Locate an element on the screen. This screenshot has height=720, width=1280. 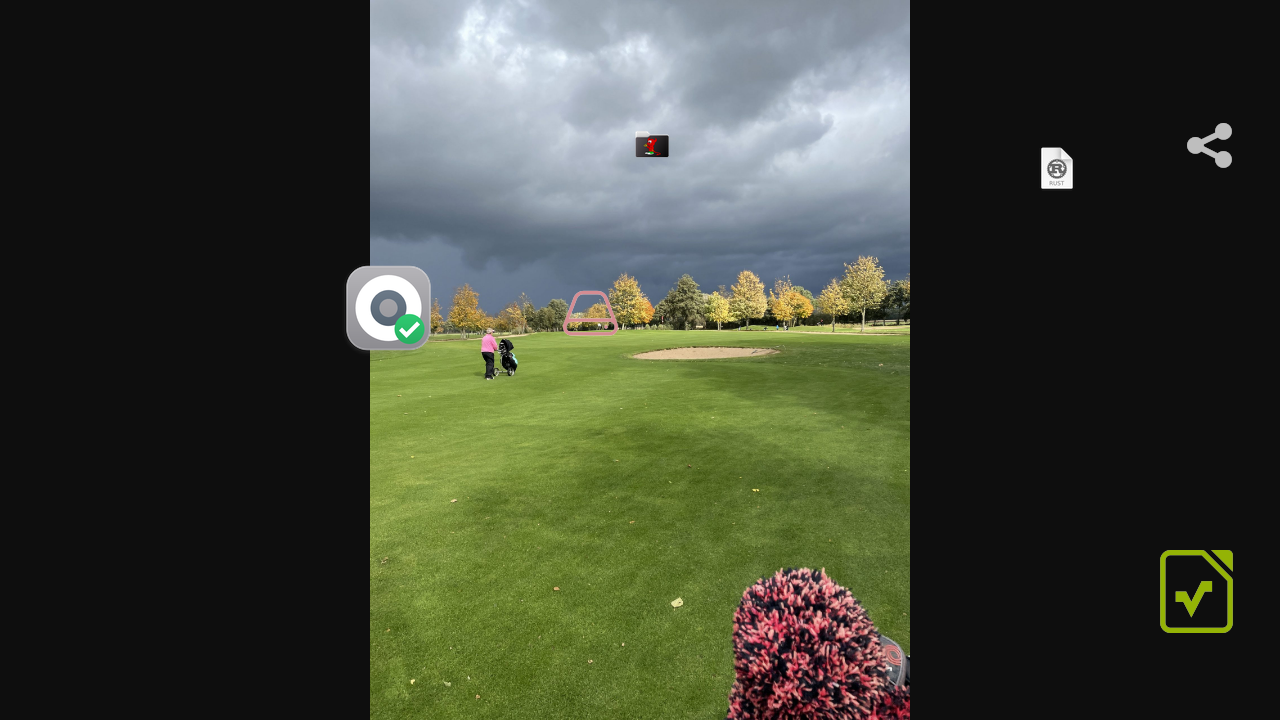
optical drive verified and working correctly is located at coordinates (388, 309).